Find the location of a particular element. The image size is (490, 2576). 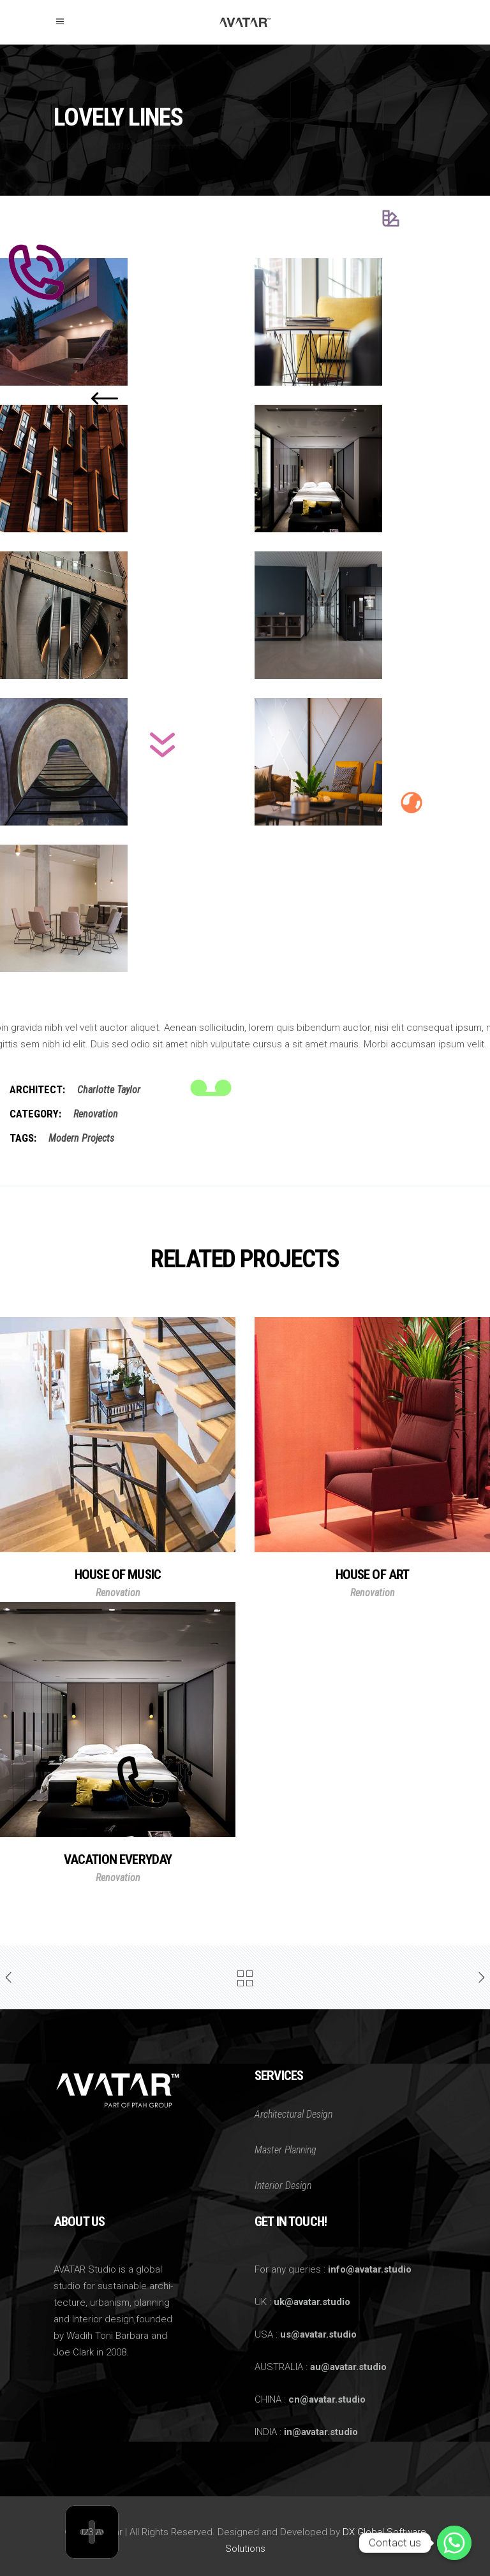

access color palette or theme settings is located at coordinates (390, 218).